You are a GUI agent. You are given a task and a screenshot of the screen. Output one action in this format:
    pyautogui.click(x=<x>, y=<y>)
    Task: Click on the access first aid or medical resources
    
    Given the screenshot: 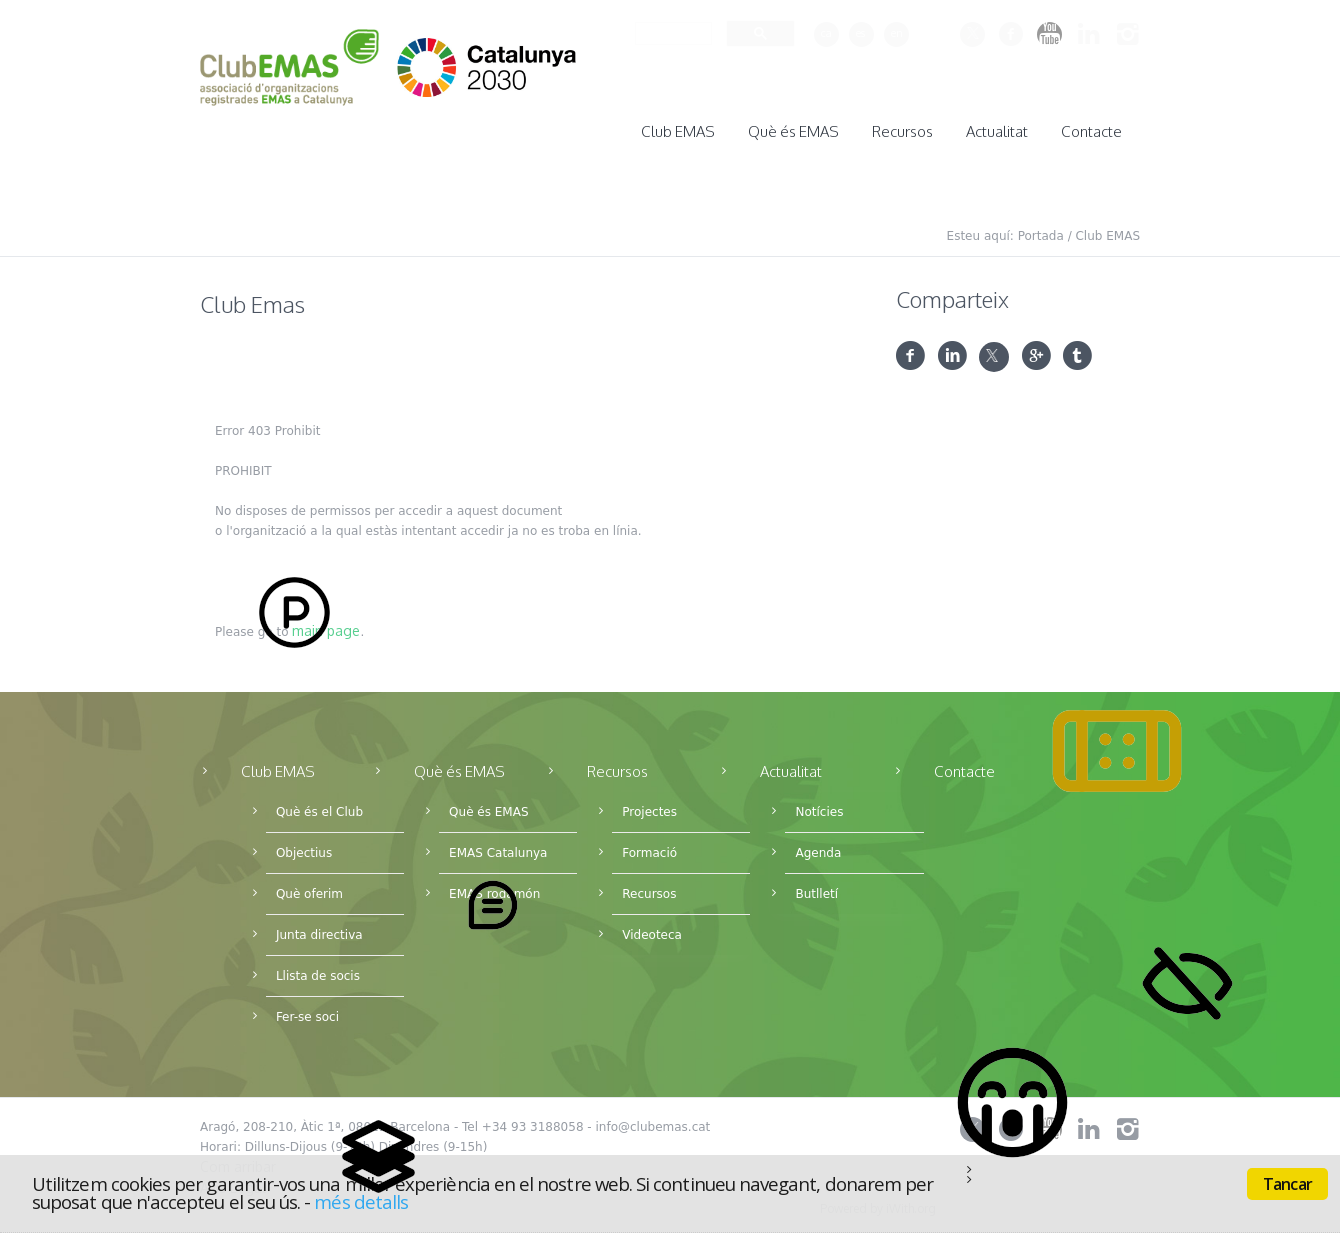 What is the action you would take?
    pyautogui.click(x=1117, y=751)
    